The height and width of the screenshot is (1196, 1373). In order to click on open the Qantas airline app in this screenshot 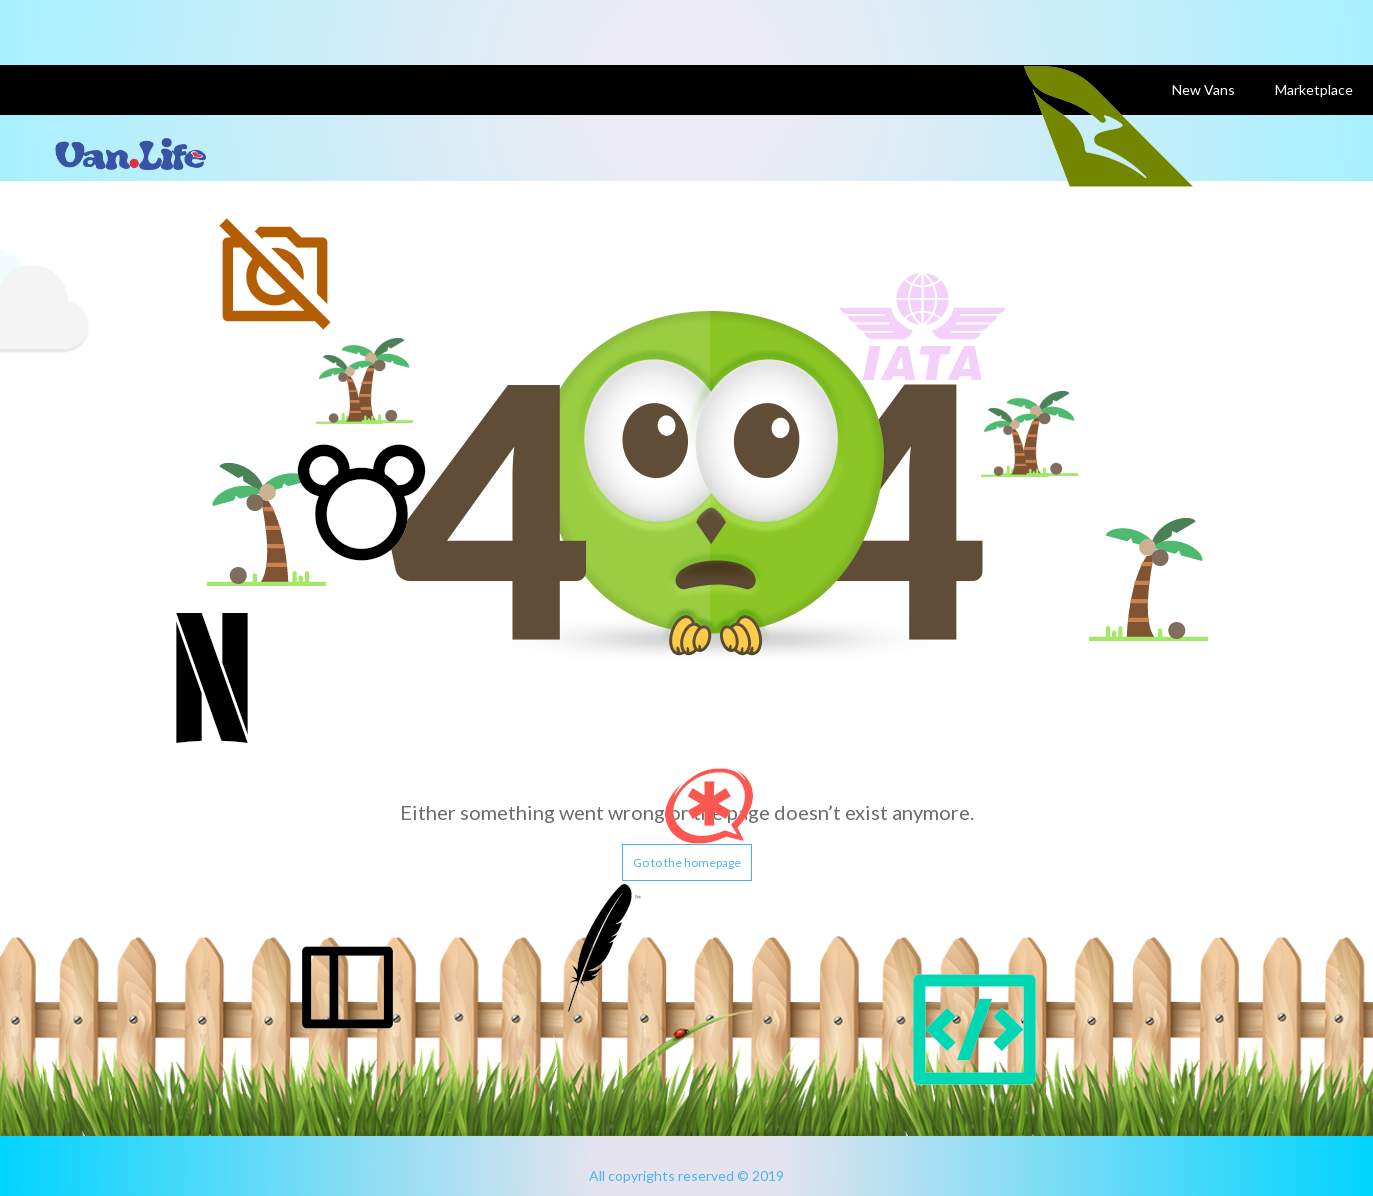, I will do `click(1108, 126)`.